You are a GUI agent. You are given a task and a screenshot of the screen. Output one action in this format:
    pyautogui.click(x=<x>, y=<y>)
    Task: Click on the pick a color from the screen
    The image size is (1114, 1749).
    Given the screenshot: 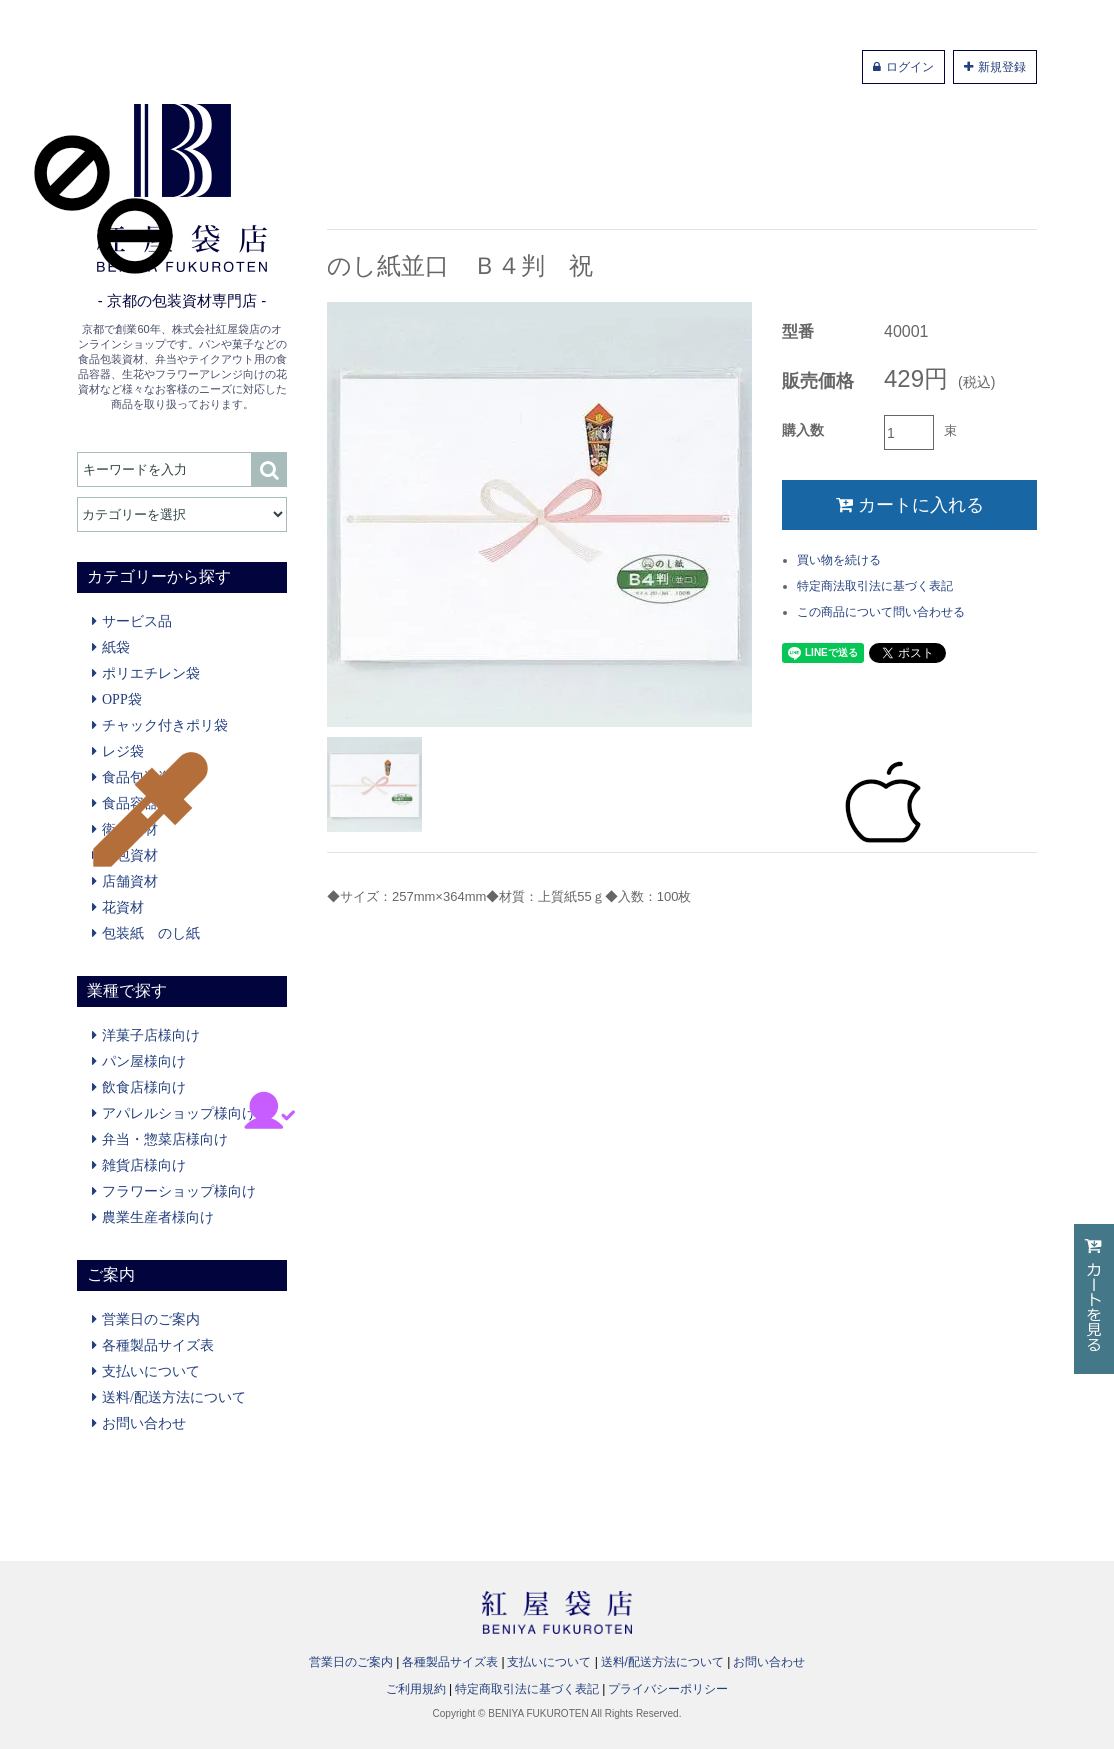 What is the action you would take?
    pyautogui.click(x=150, y=809)
    